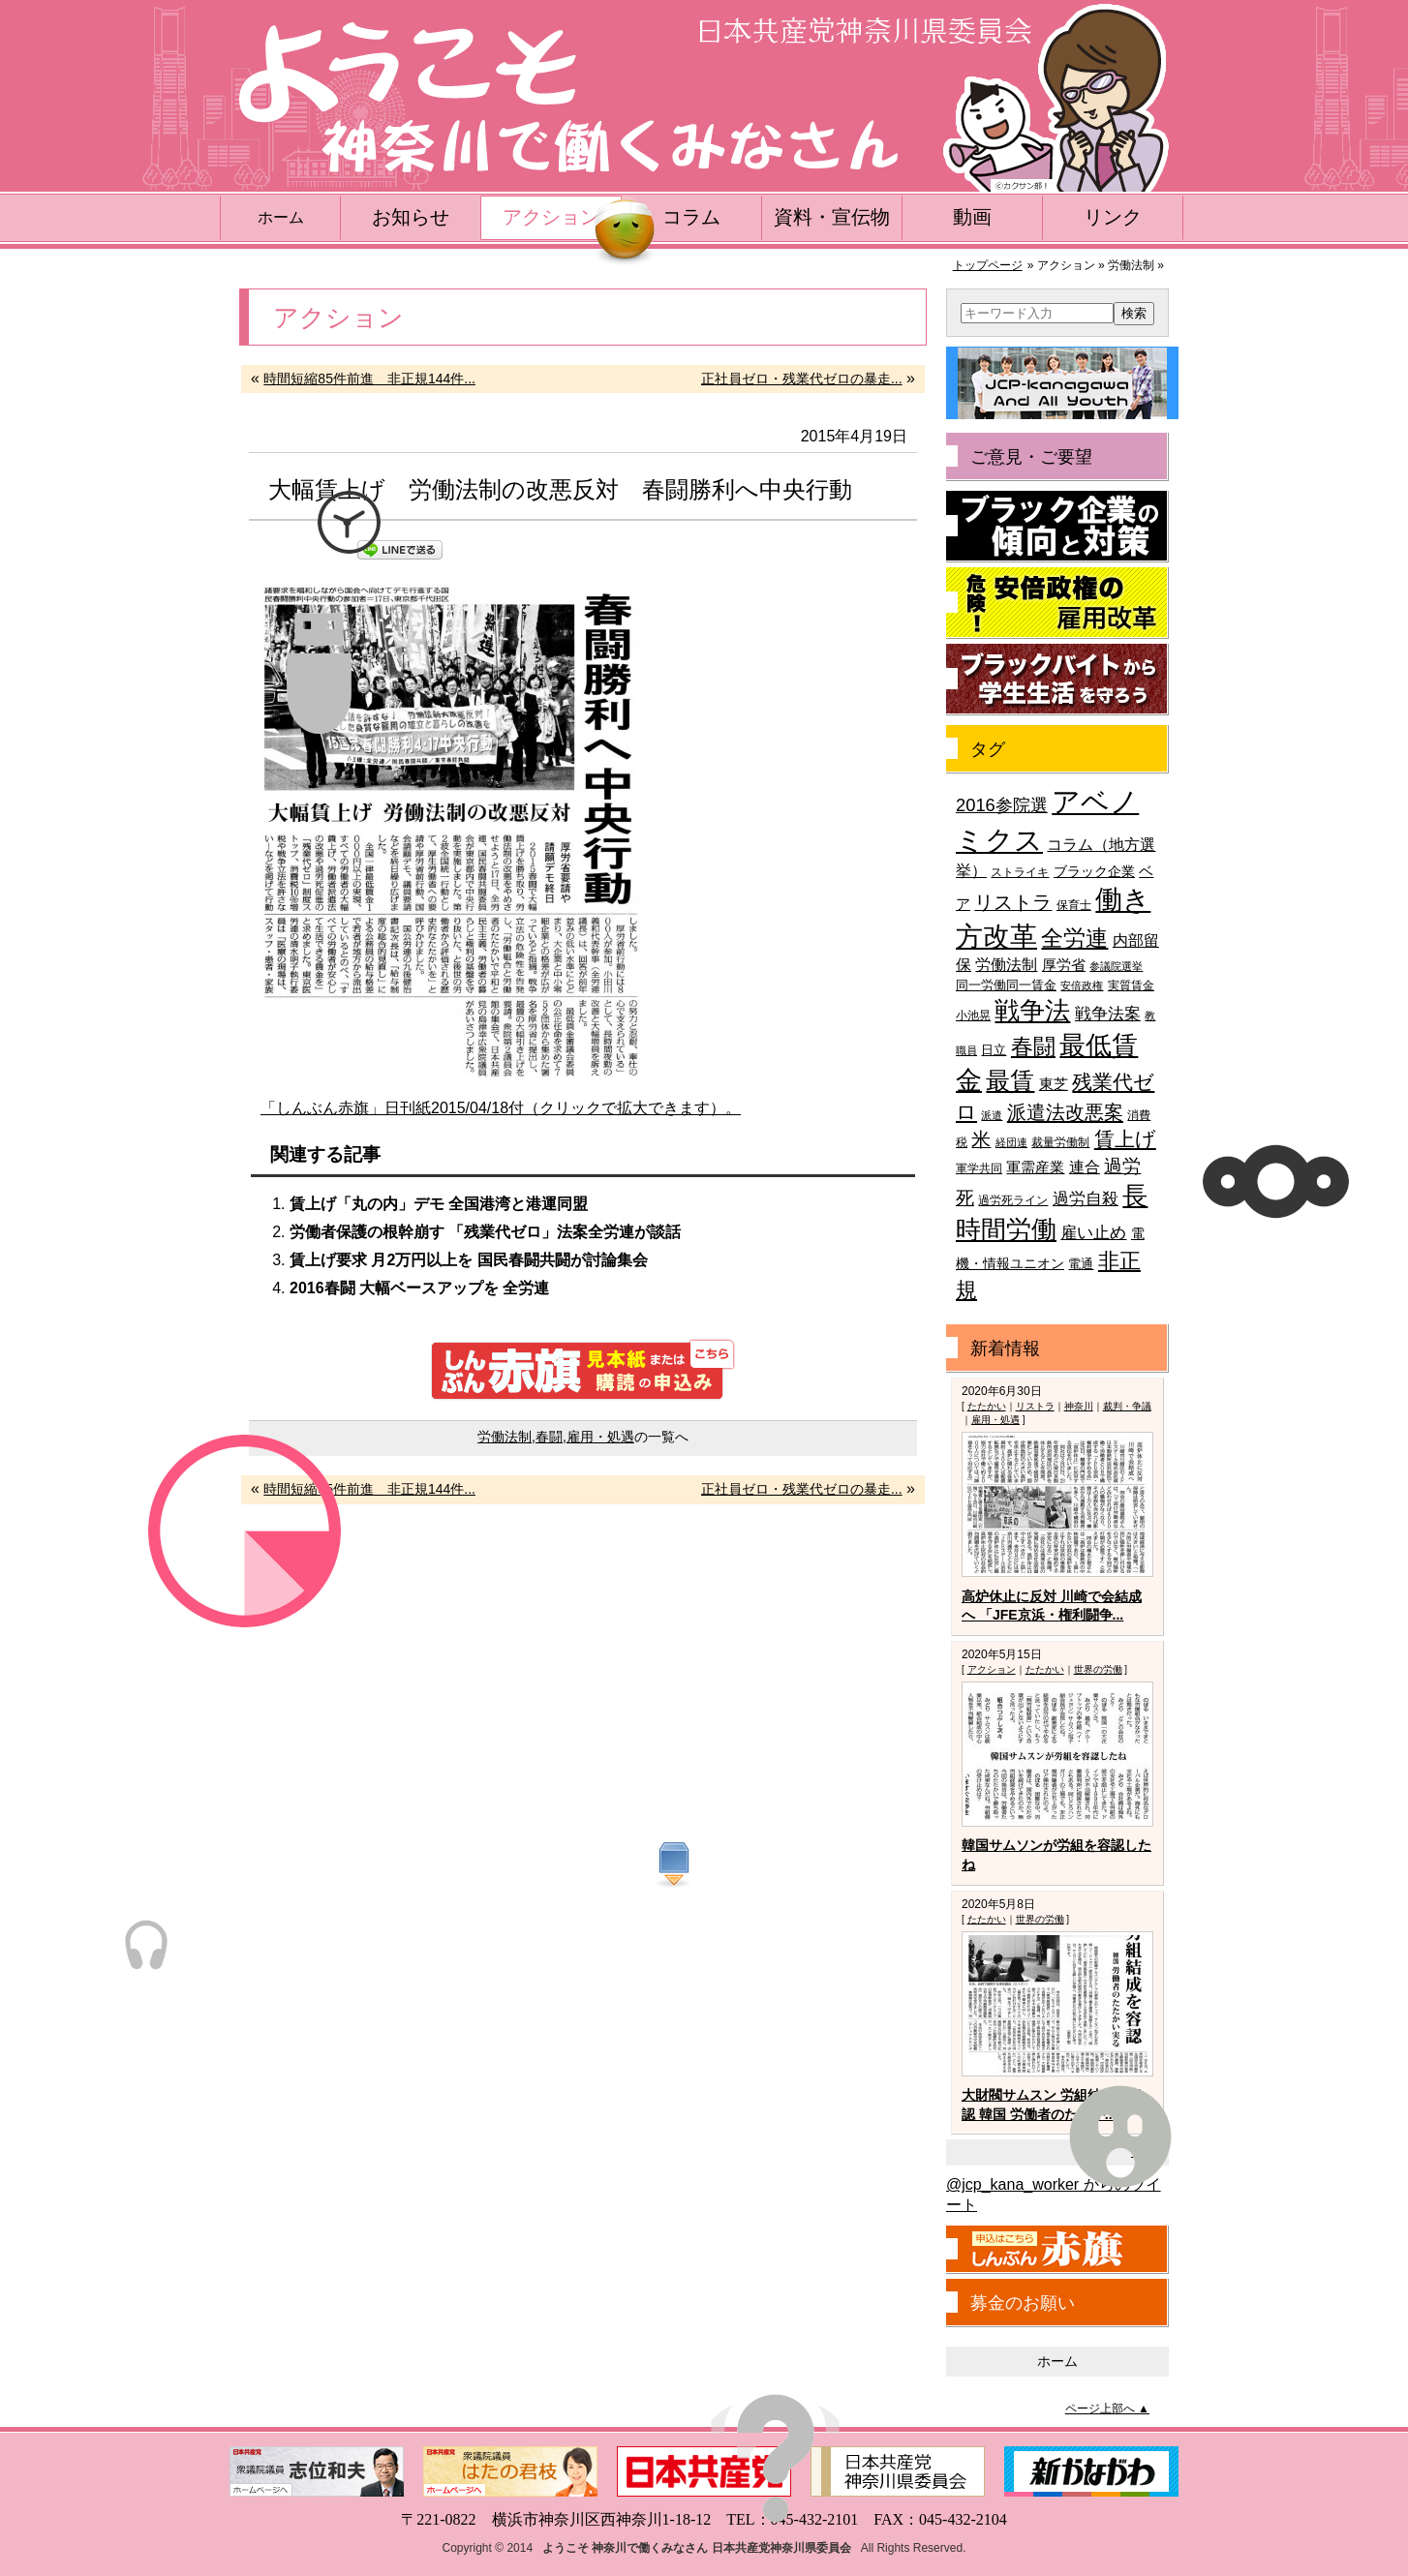  Describe the element at coordinates (319, 669) in the screenshot. I see `removable storage device connected` at that location.